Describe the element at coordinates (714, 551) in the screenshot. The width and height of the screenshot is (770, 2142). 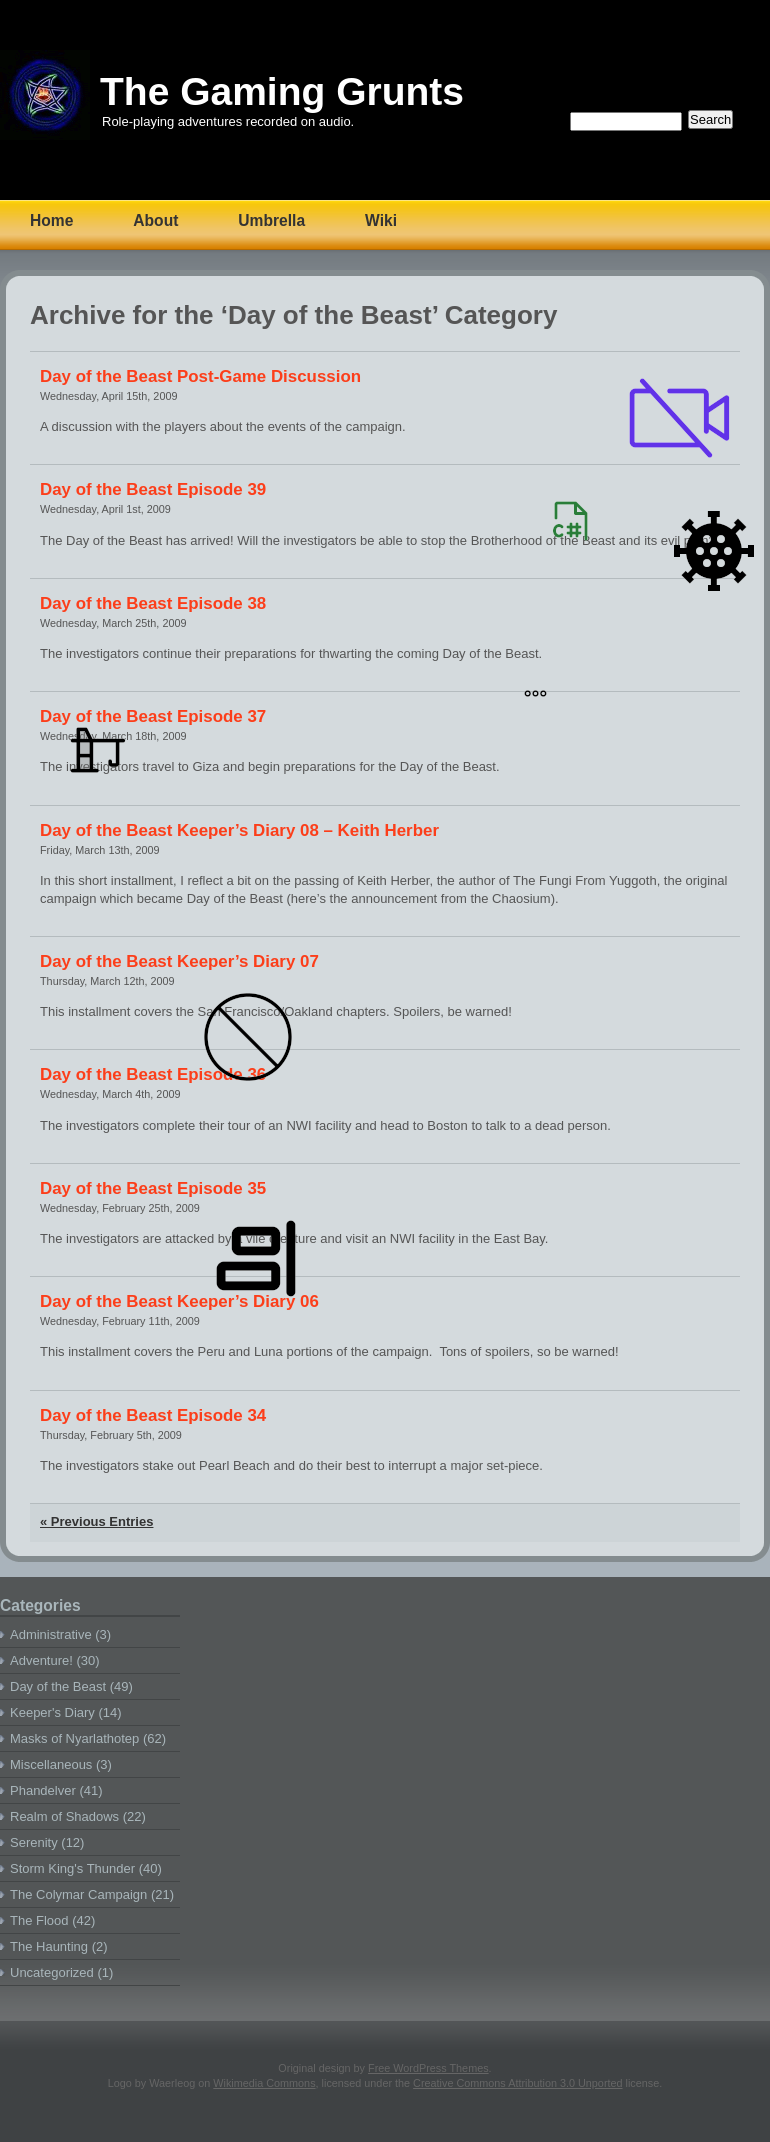
I see `view coronavirus or COVID-19 related information` at that location.